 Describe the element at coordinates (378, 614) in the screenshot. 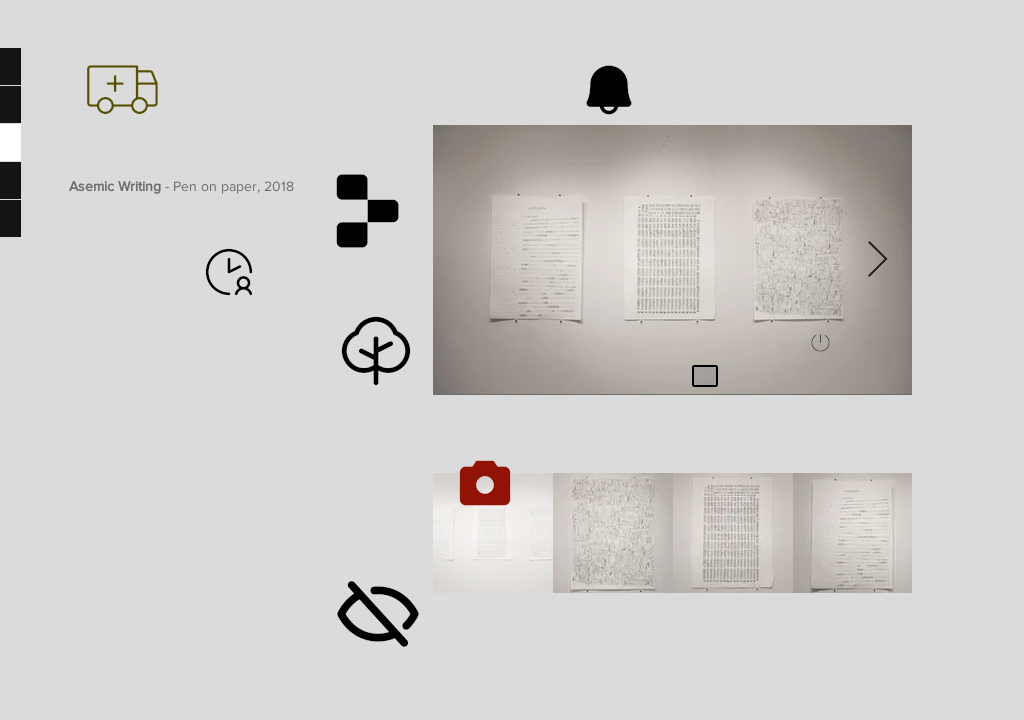

I see `hide password or sensitive content` at that location.